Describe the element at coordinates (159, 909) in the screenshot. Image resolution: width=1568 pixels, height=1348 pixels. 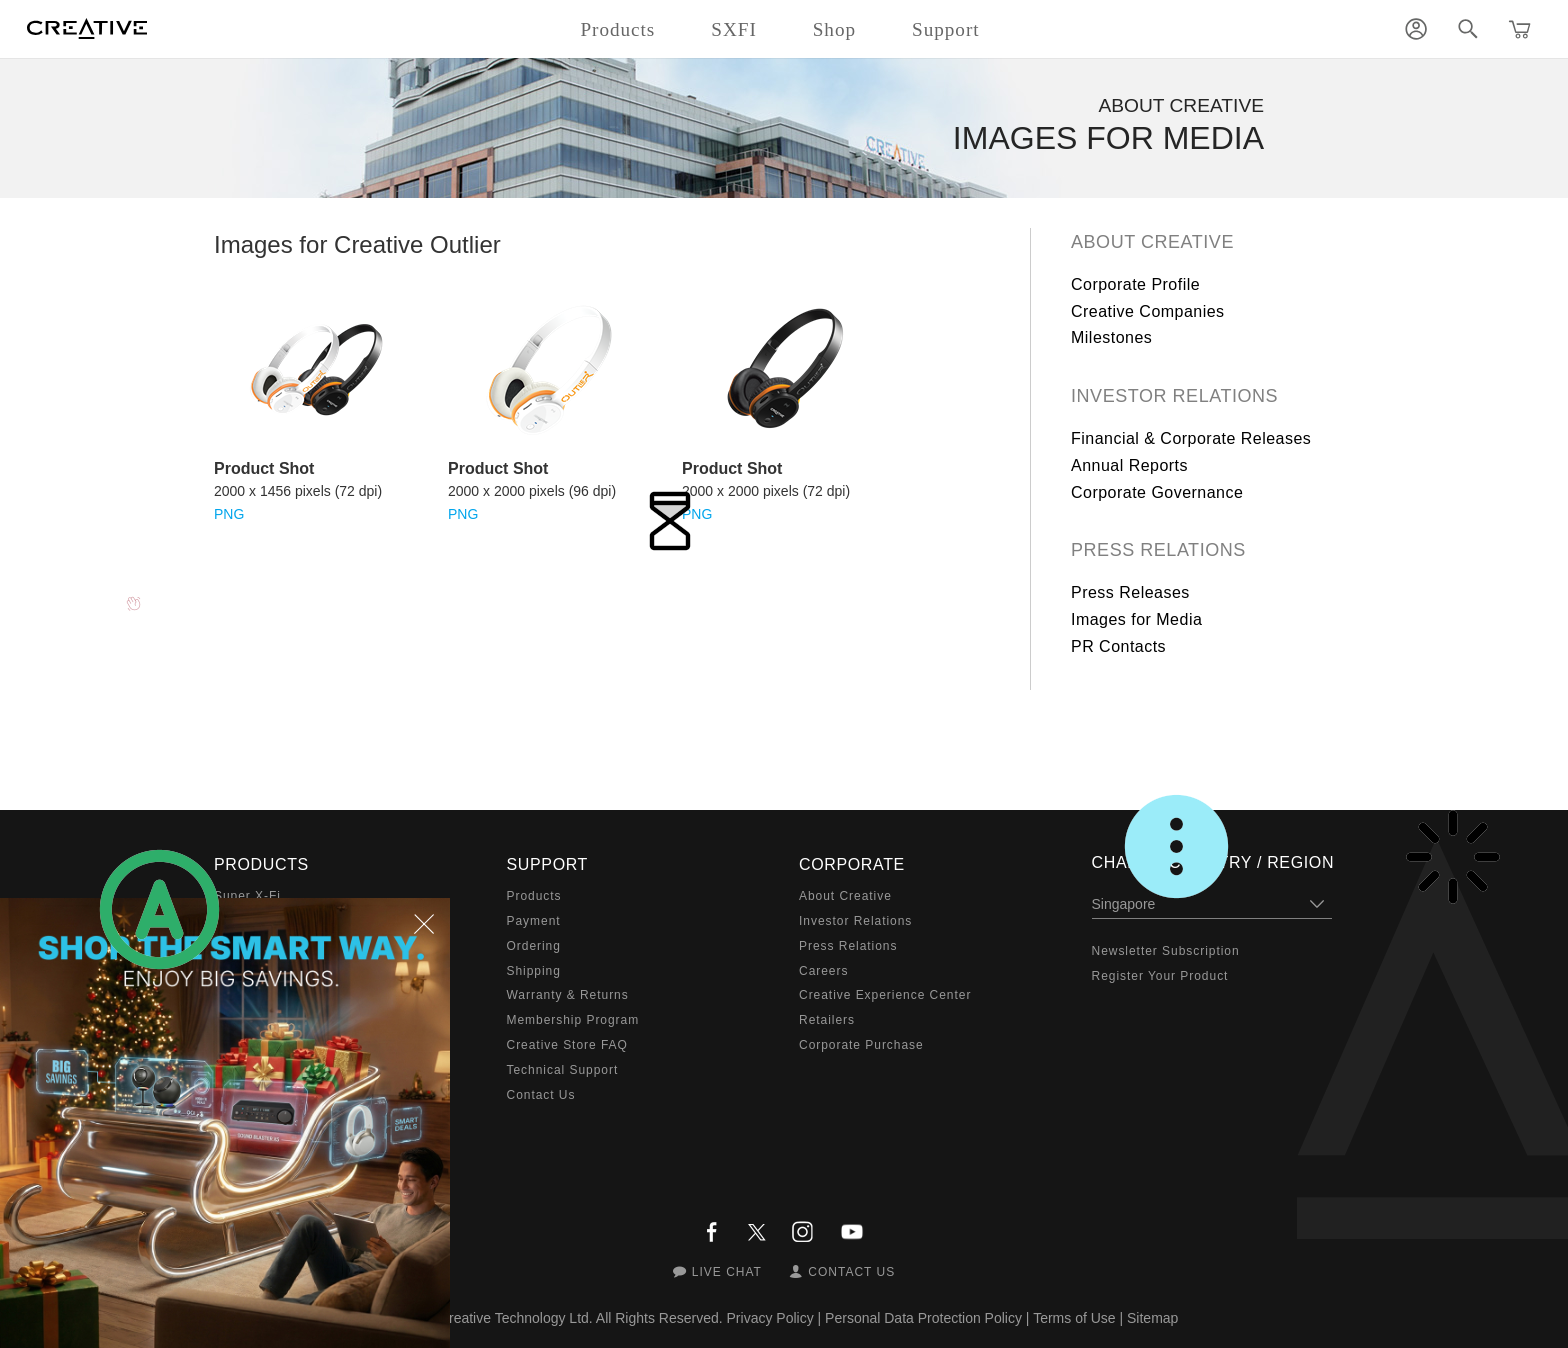
I see `xbox controller A button indicator` at that location.